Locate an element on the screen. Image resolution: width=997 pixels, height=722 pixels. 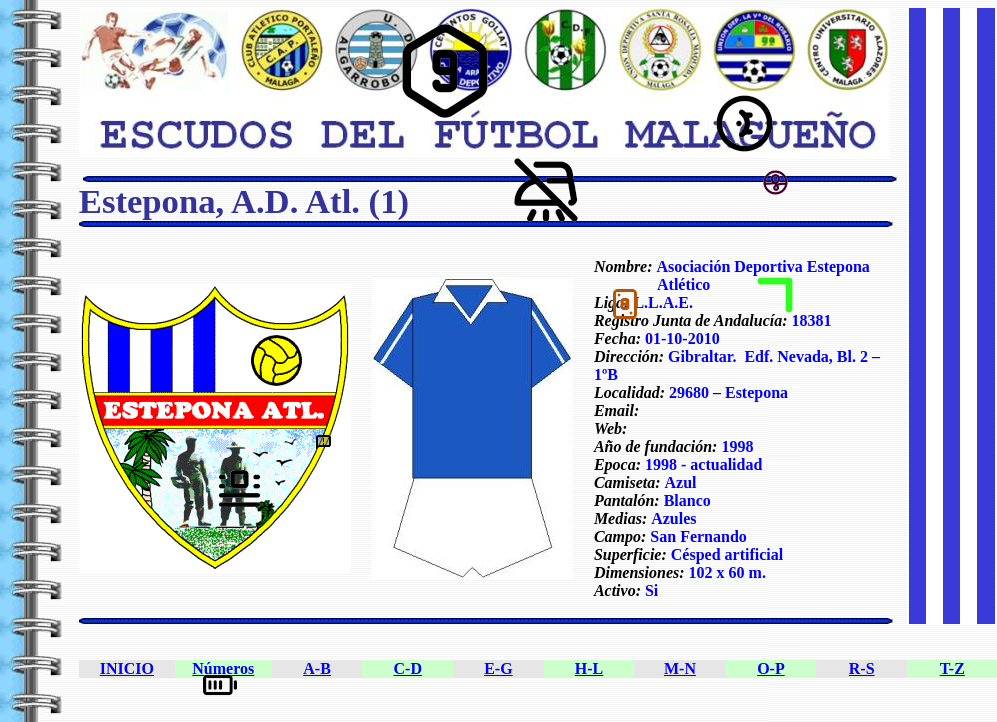
center-align an element within its container is located at coordinates (239, 488).